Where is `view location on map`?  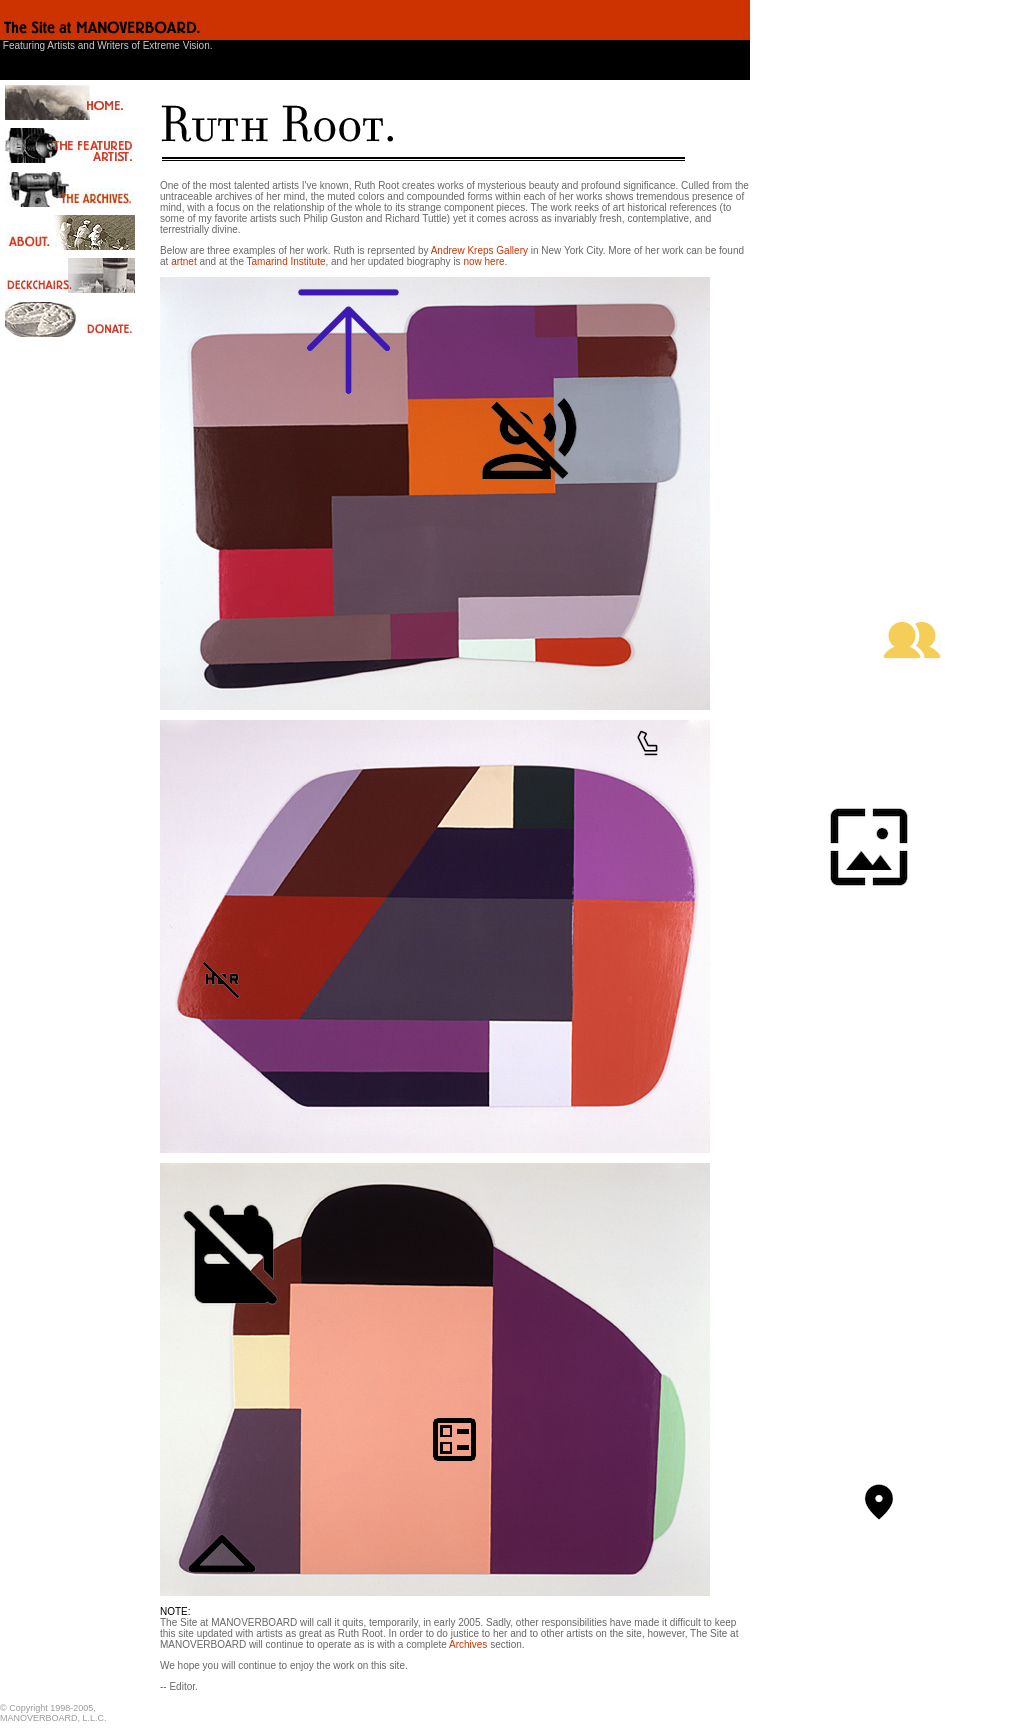
view location on map is located at coordinates (879, 1502).